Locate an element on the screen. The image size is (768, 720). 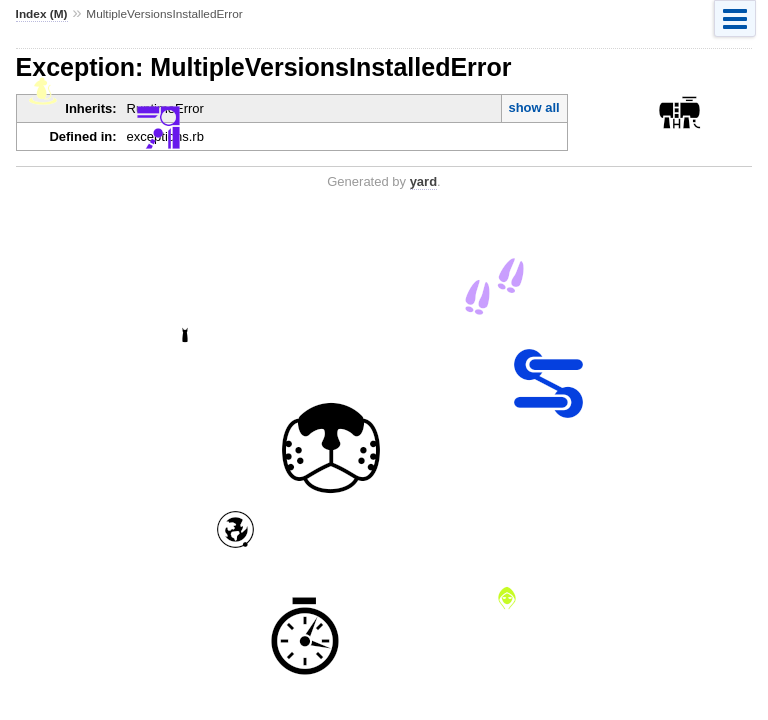
select mouse character or pet in game is located at coordinates (43, 91).